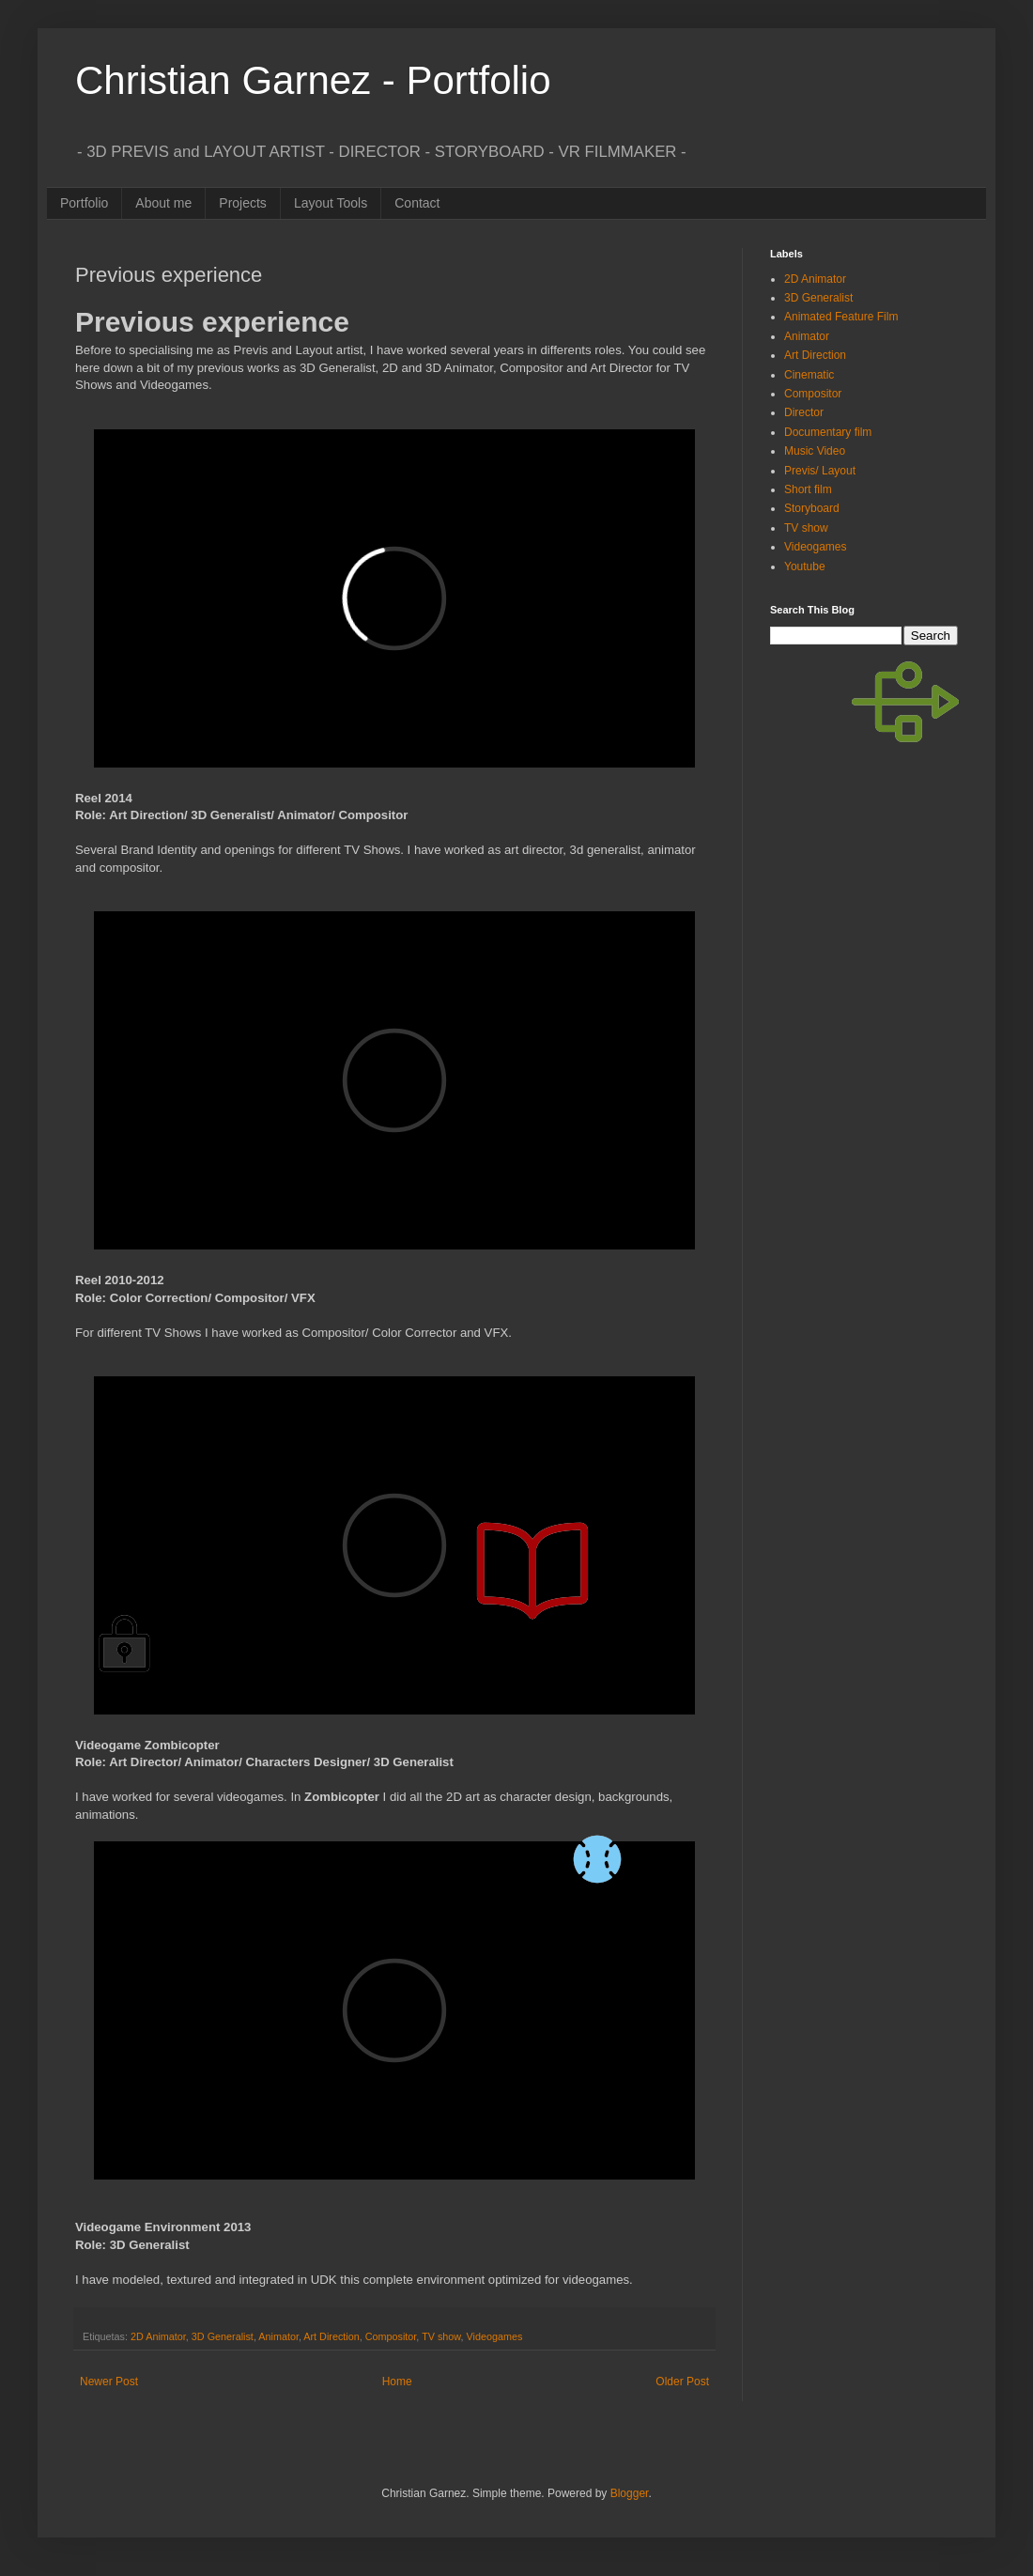  I want to click on connect a usb device, so click(905, 702).